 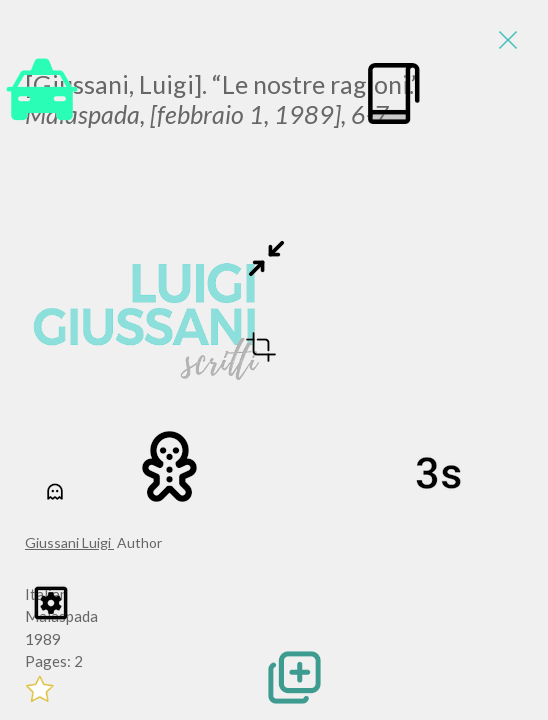 I want to click on set a 3-second timer, so click(x=437, y=473).